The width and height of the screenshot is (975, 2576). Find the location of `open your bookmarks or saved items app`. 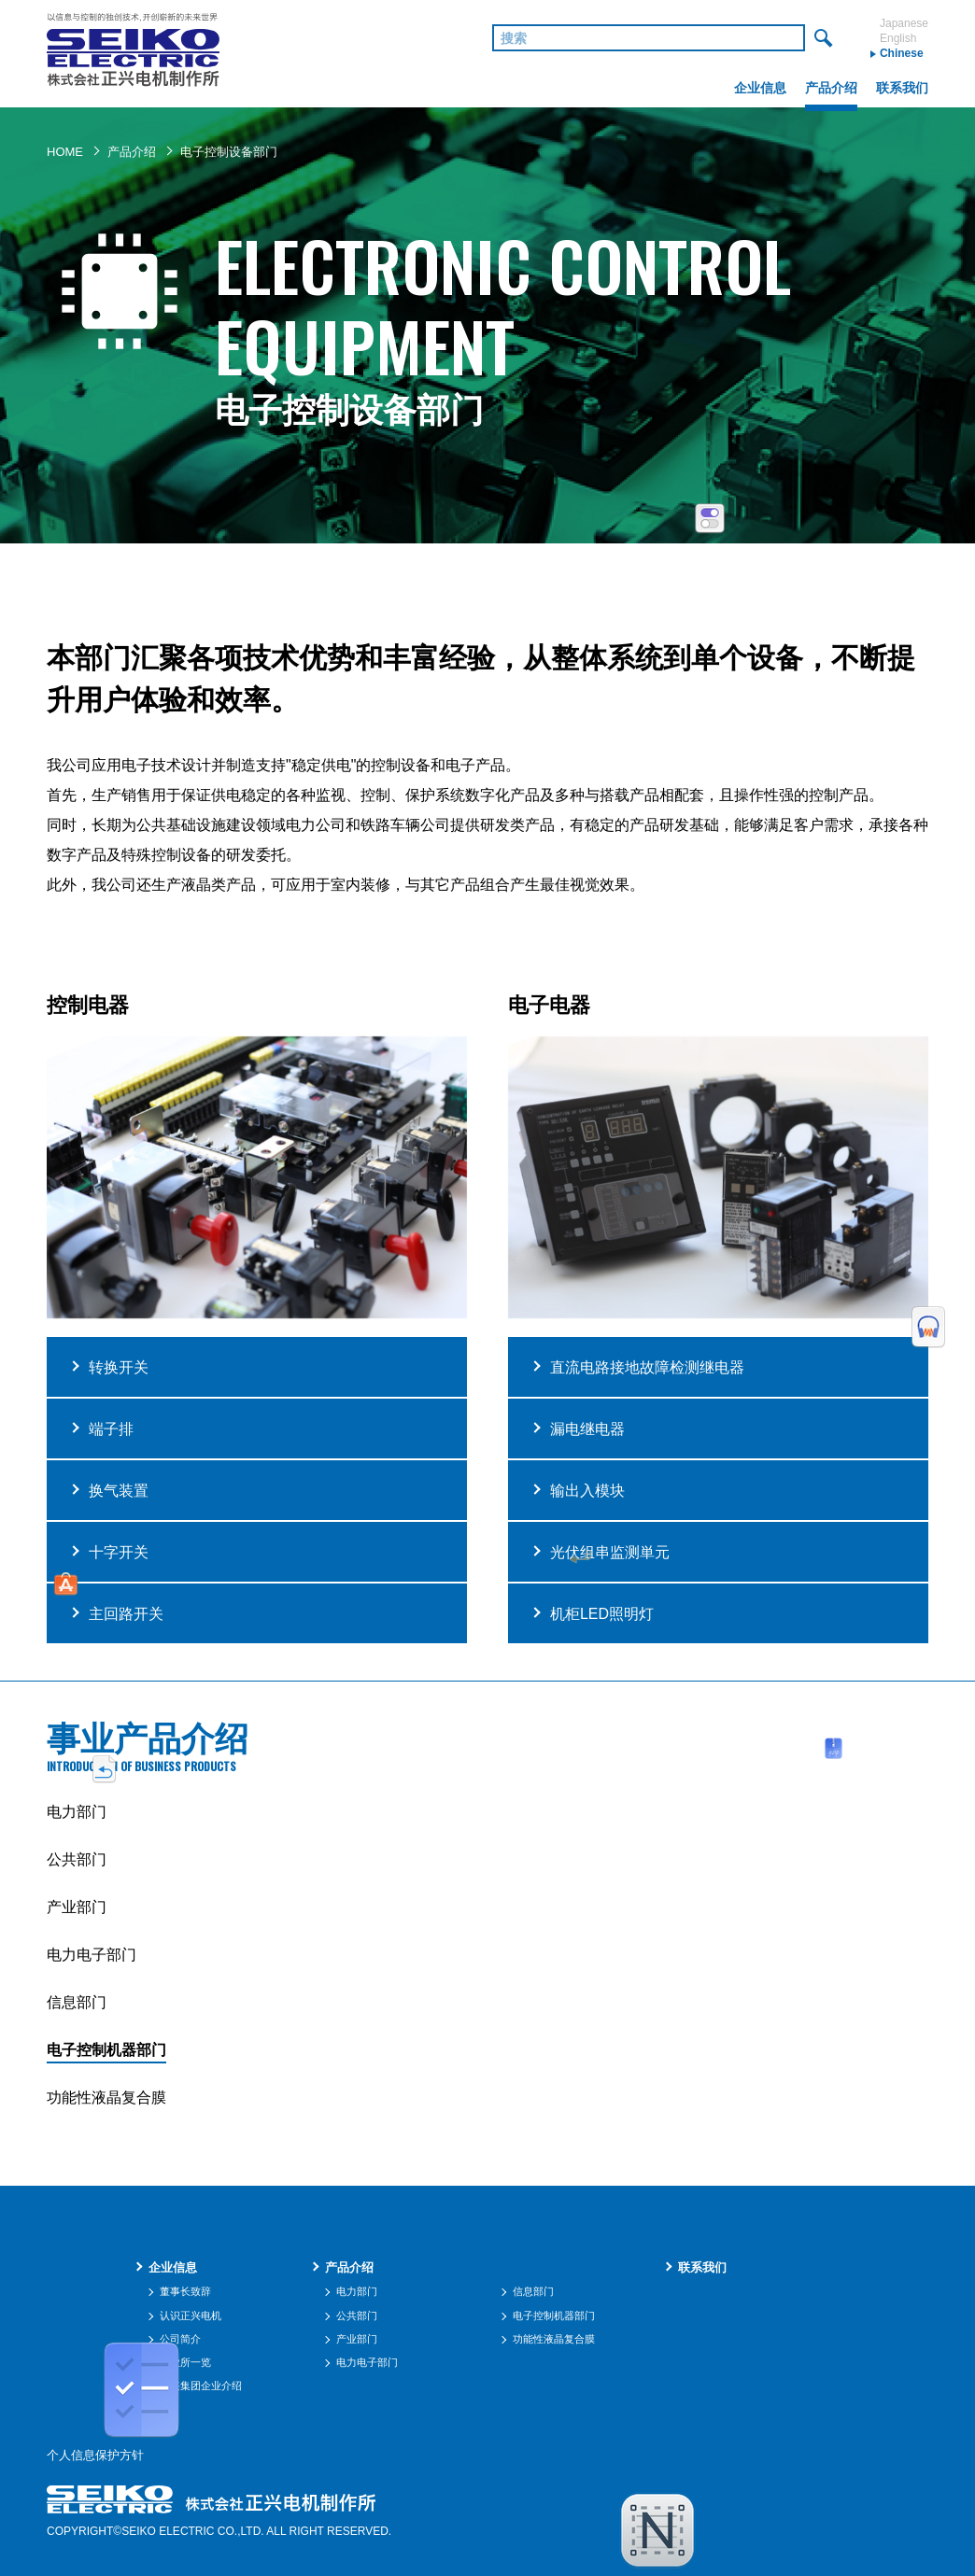

open your bookmarks or saved items app is located at coordinates (141, 2389).